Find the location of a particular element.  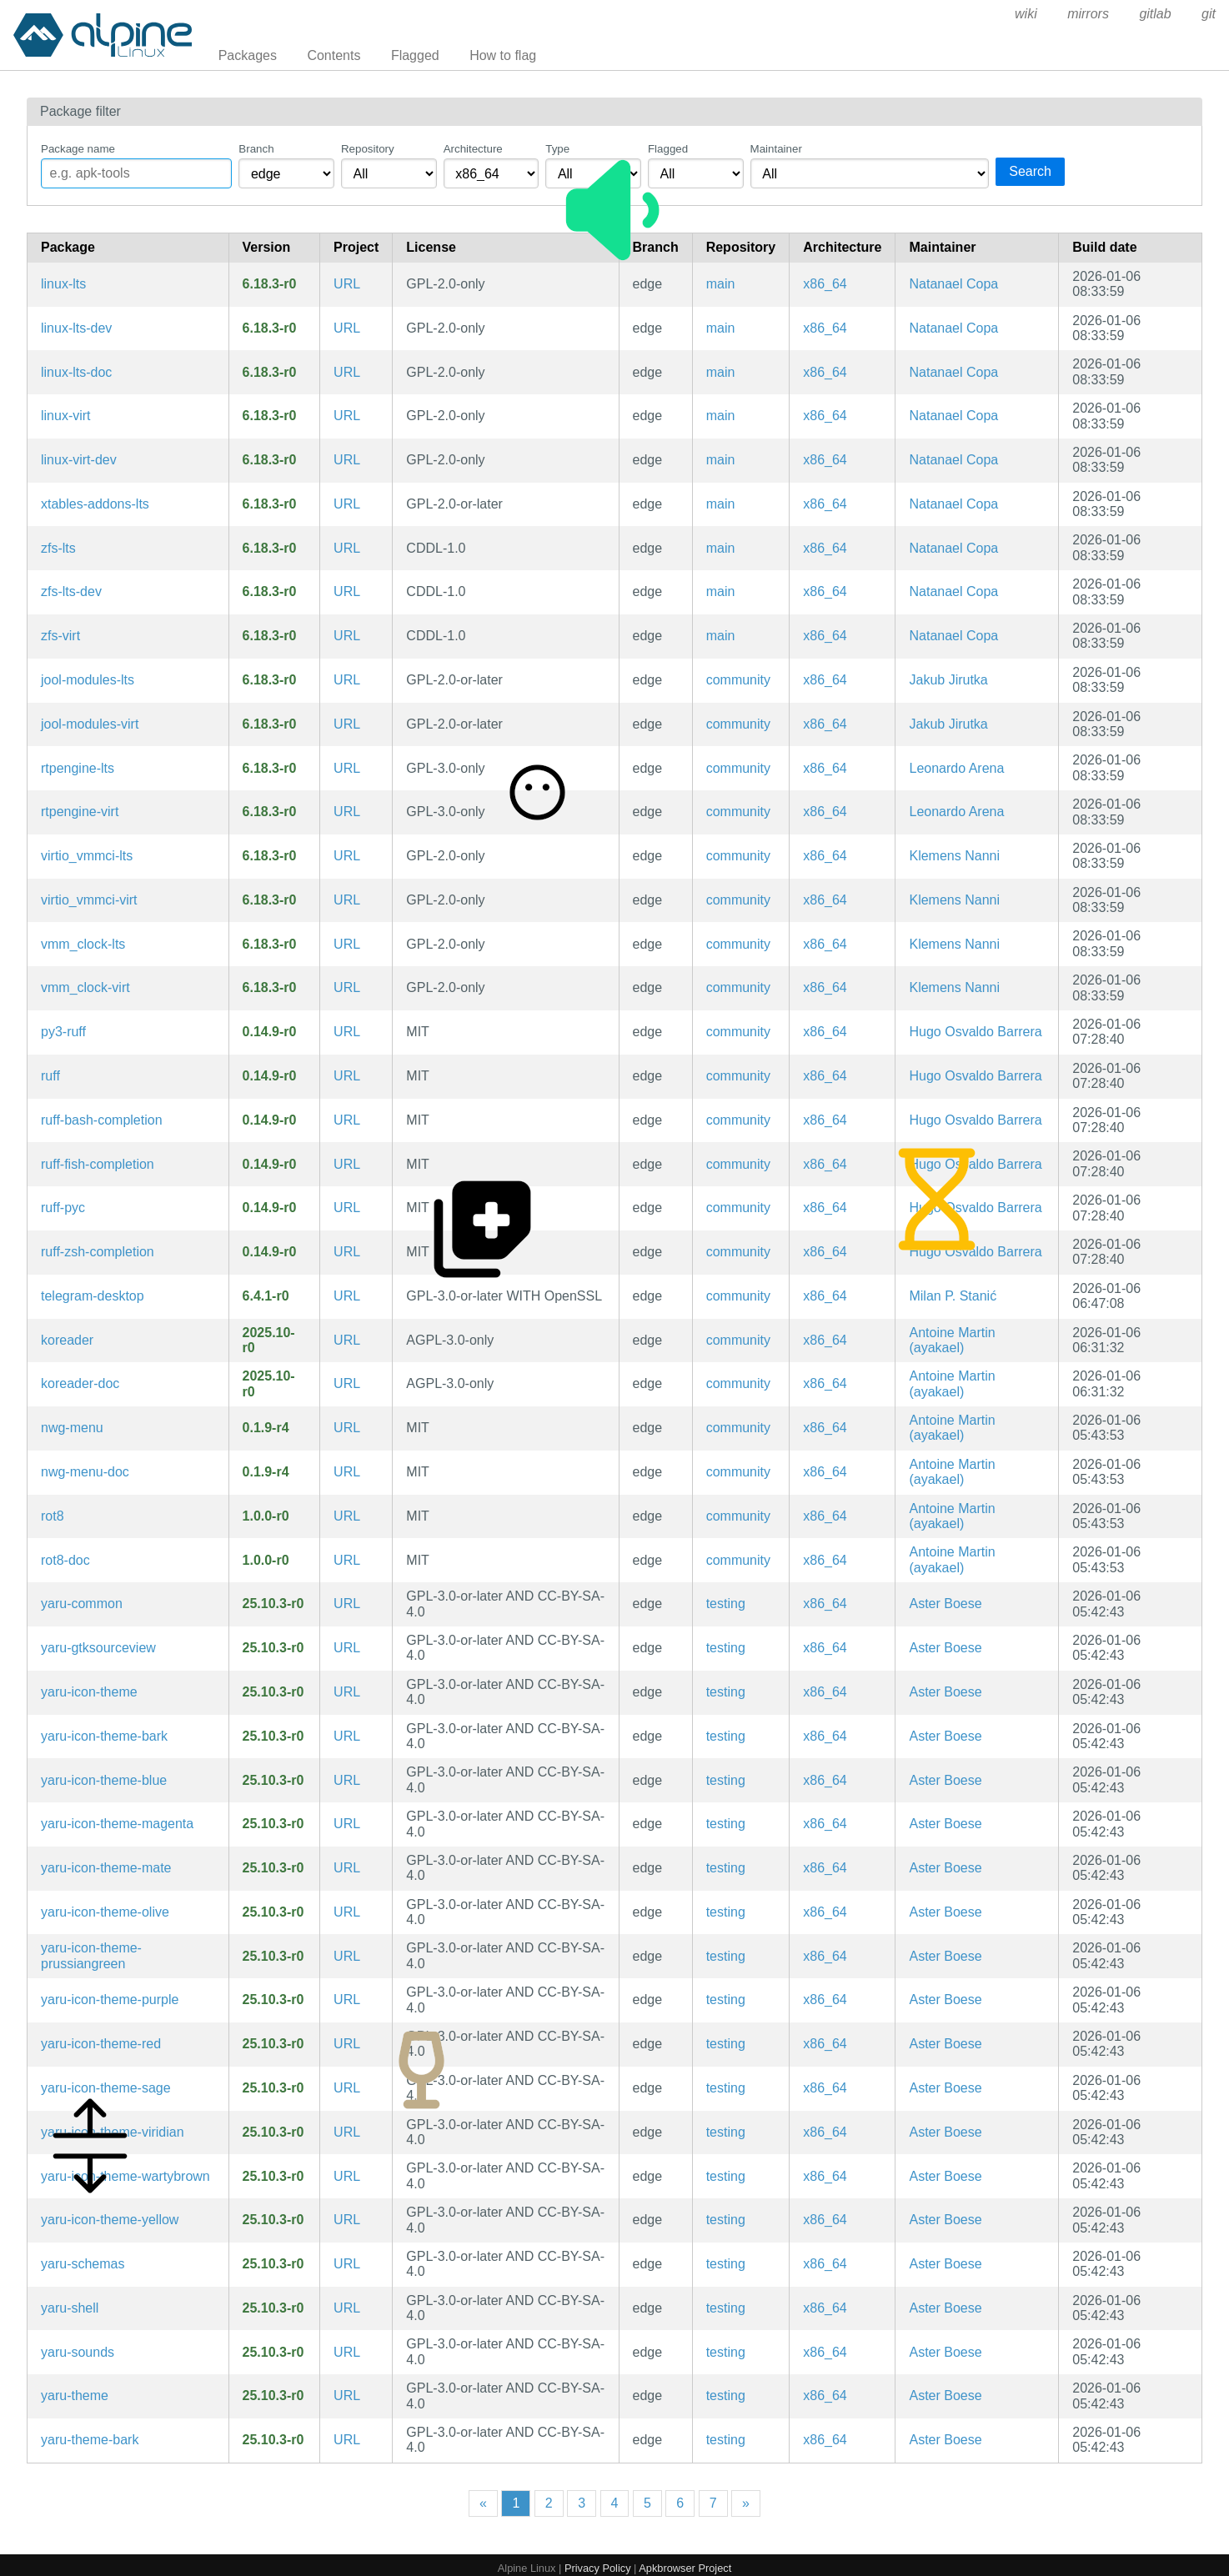

access medical records or notes is located at coordinates (482, 1229).